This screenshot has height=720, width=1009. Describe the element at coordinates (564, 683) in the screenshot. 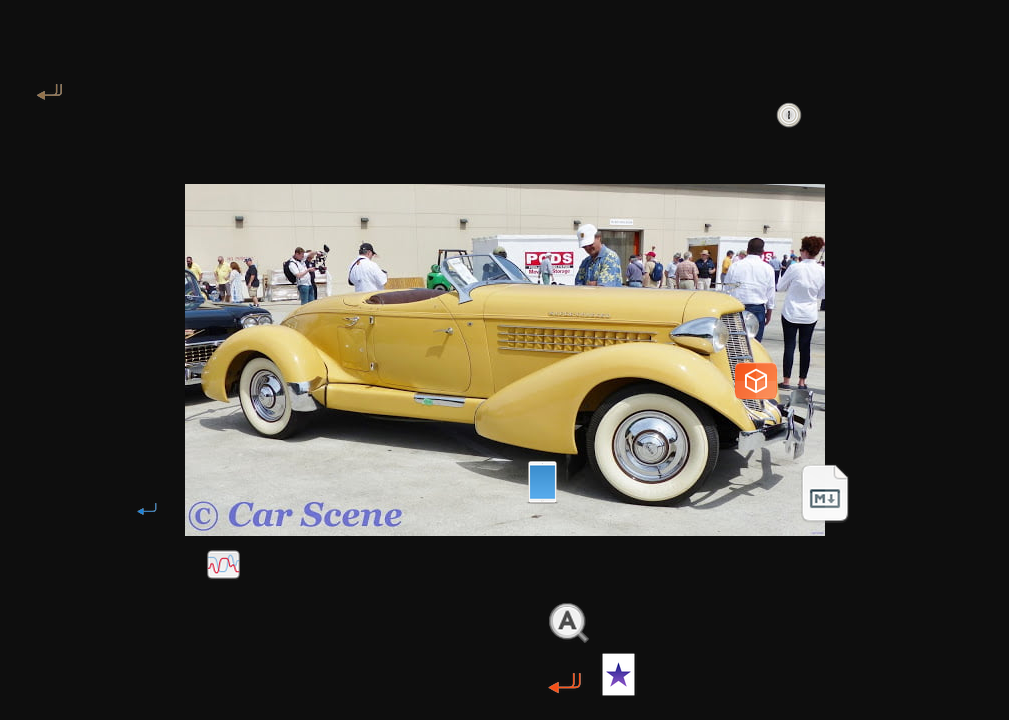

I see `reply to all recipients of an email` at that location.